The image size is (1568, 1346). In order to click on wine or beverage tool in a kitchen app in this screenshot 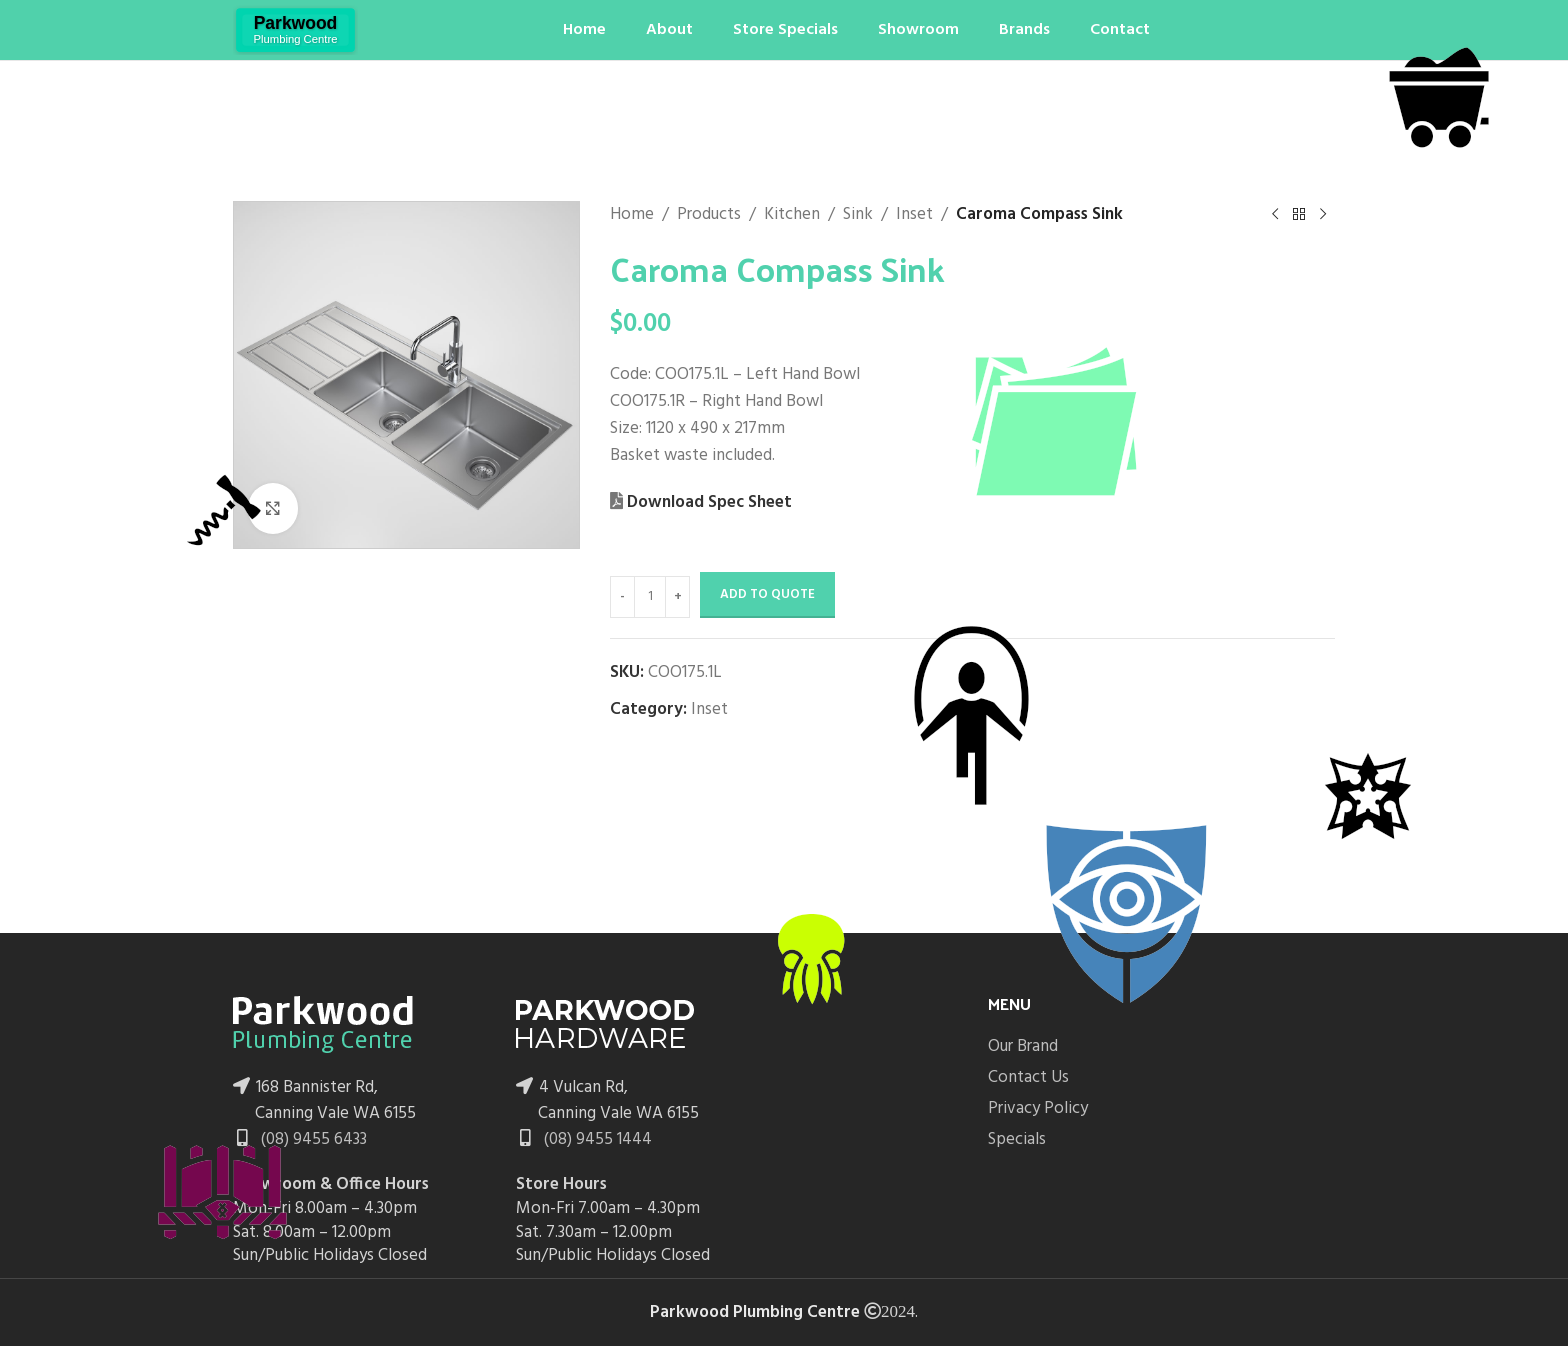, I will do `click(224, 510)`.